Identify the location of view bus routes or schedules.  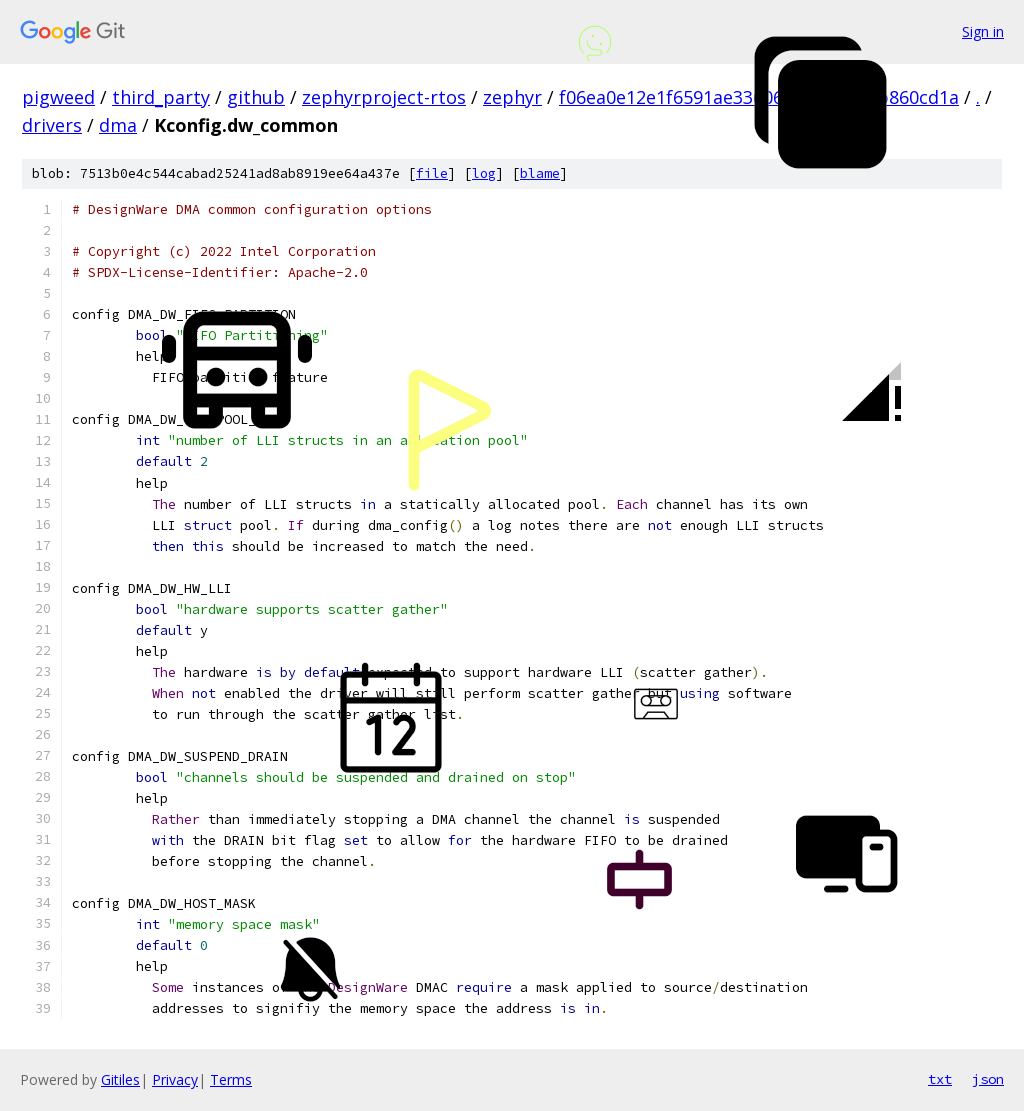
(237, 370).